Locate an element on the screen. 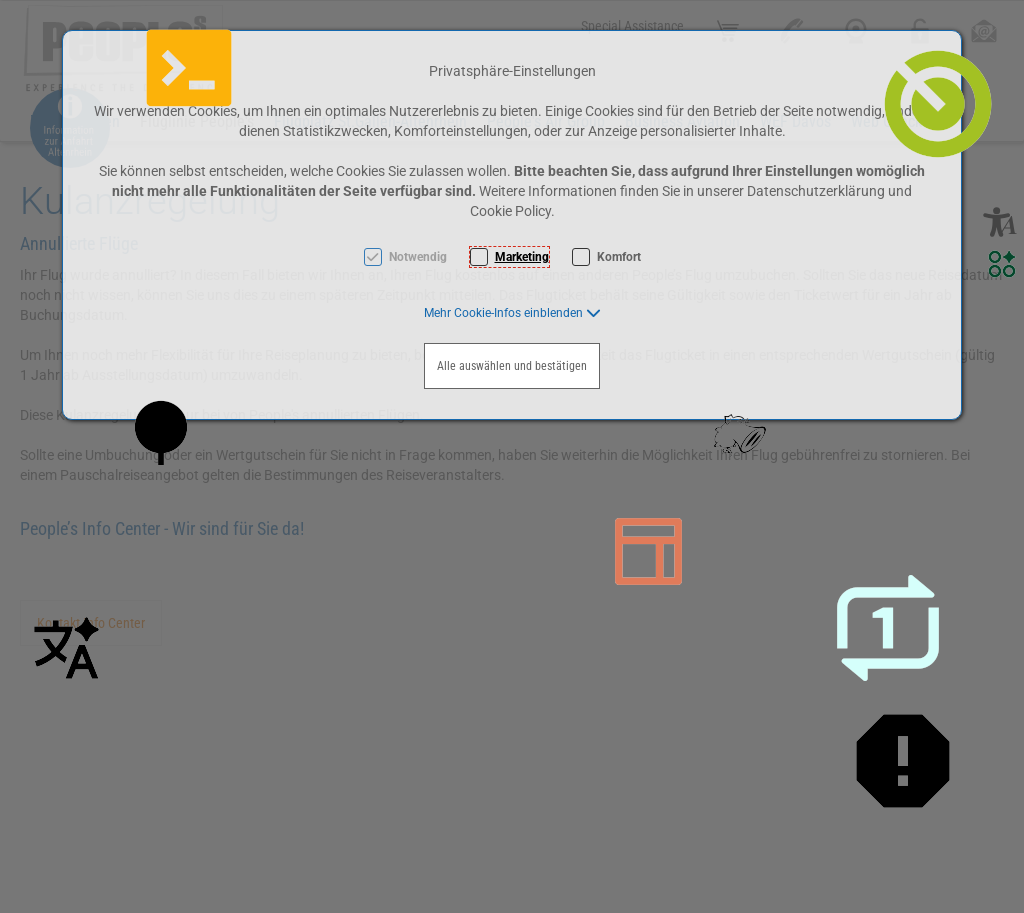 This screenshot has width=1024, height=913. repeat the current track is located at coordinates (888, 628).